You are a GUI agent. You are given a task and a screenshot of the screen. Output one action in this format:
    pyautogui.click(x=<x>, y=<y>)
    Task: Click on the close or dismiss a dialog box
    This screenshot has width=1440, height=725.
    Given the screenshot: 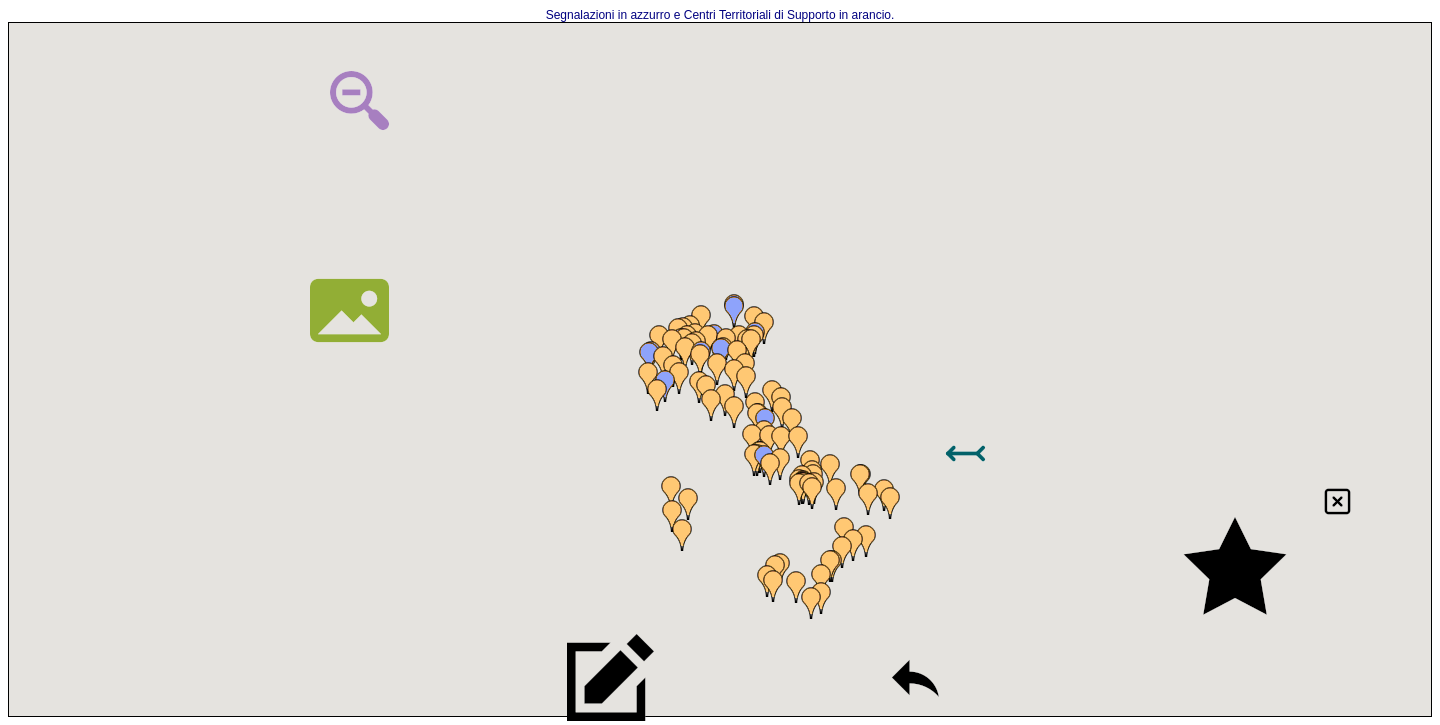 What is the action you would take?
    pyautogui.click(x=1337, y=501)
    